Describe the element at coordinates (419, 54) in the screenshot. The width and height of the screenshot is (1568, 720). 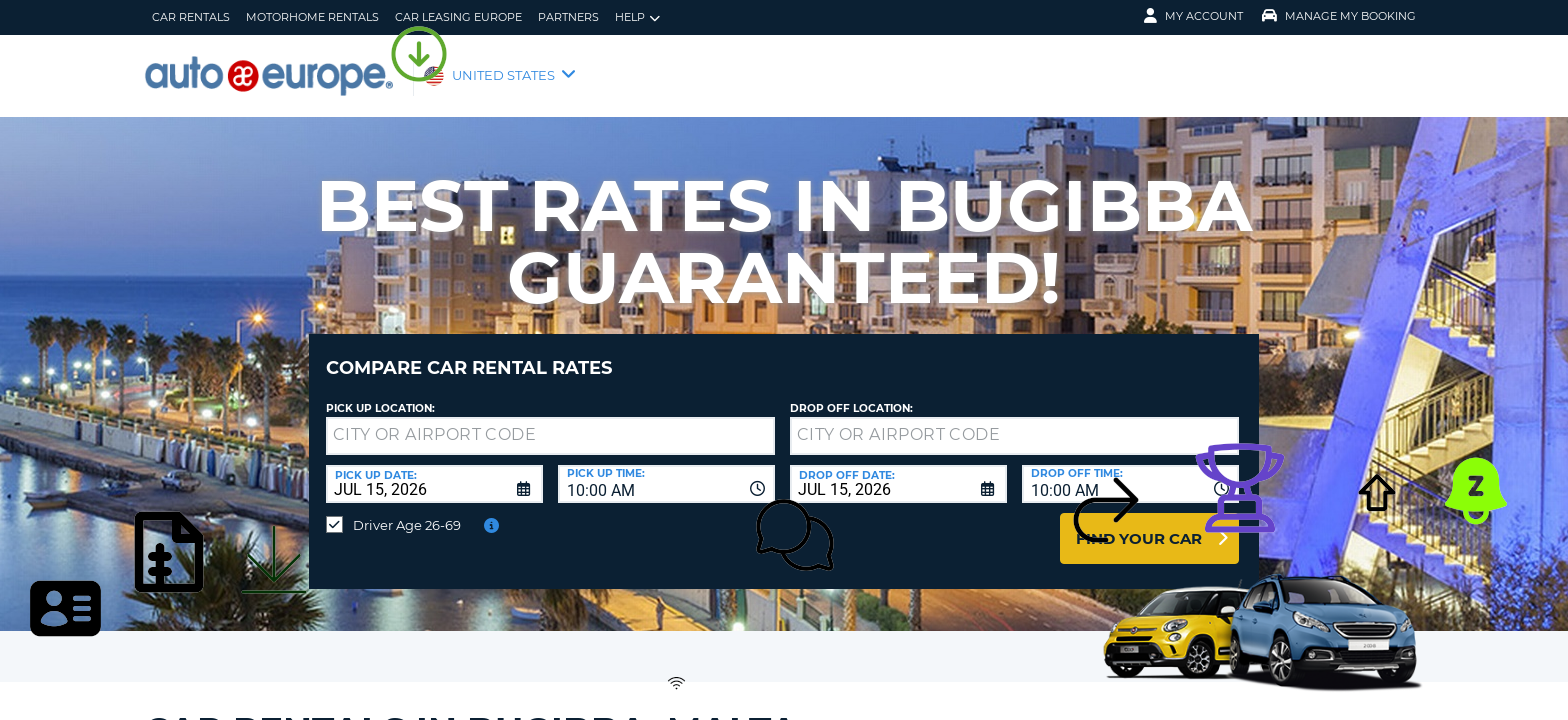
I see `download a file or content` at that location.